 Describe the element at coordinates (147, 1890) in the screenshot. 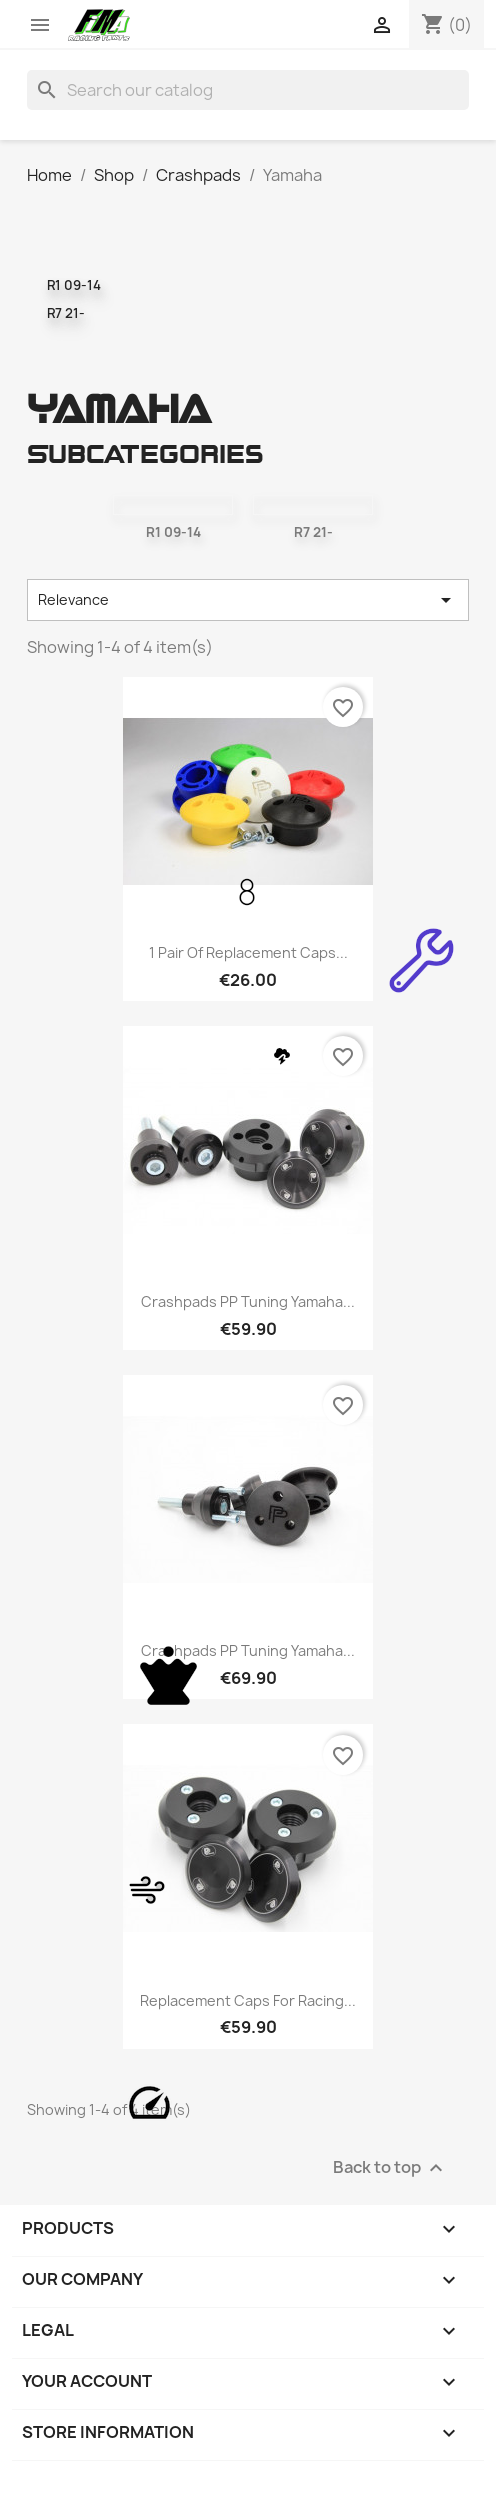

I see `view current wind conditions` at that location.